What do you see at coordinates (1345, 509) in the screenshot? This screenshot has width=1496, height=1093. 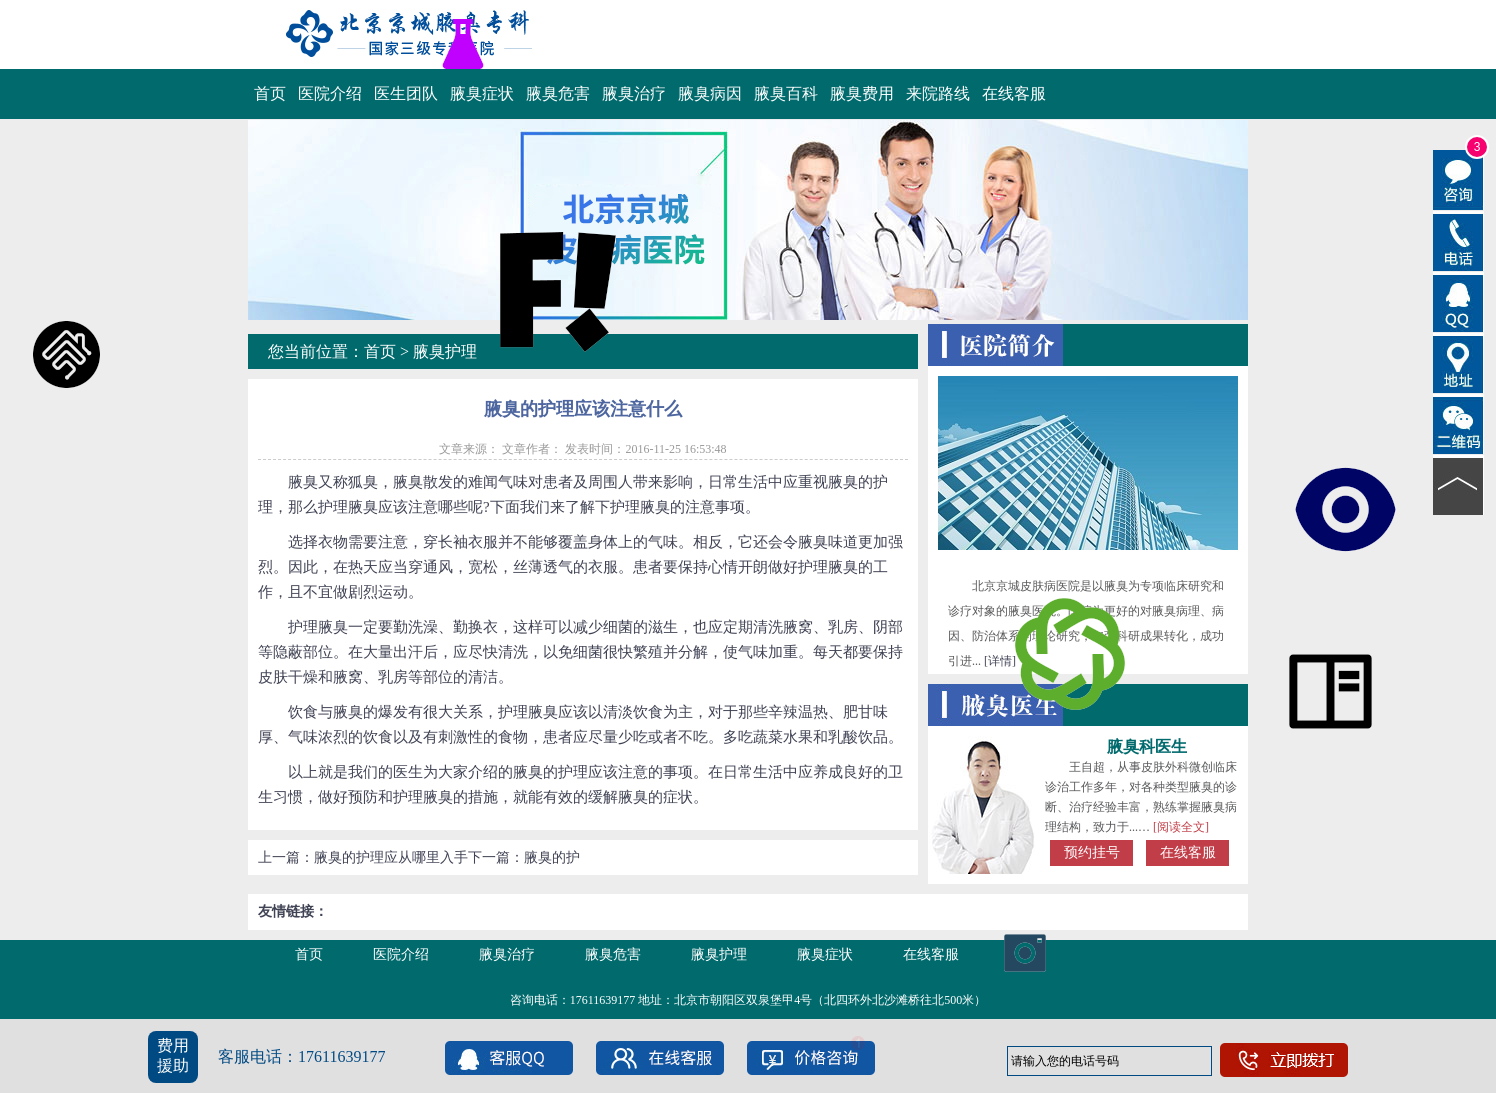 I see `view or preview content` at bounding box center [1345, 509].